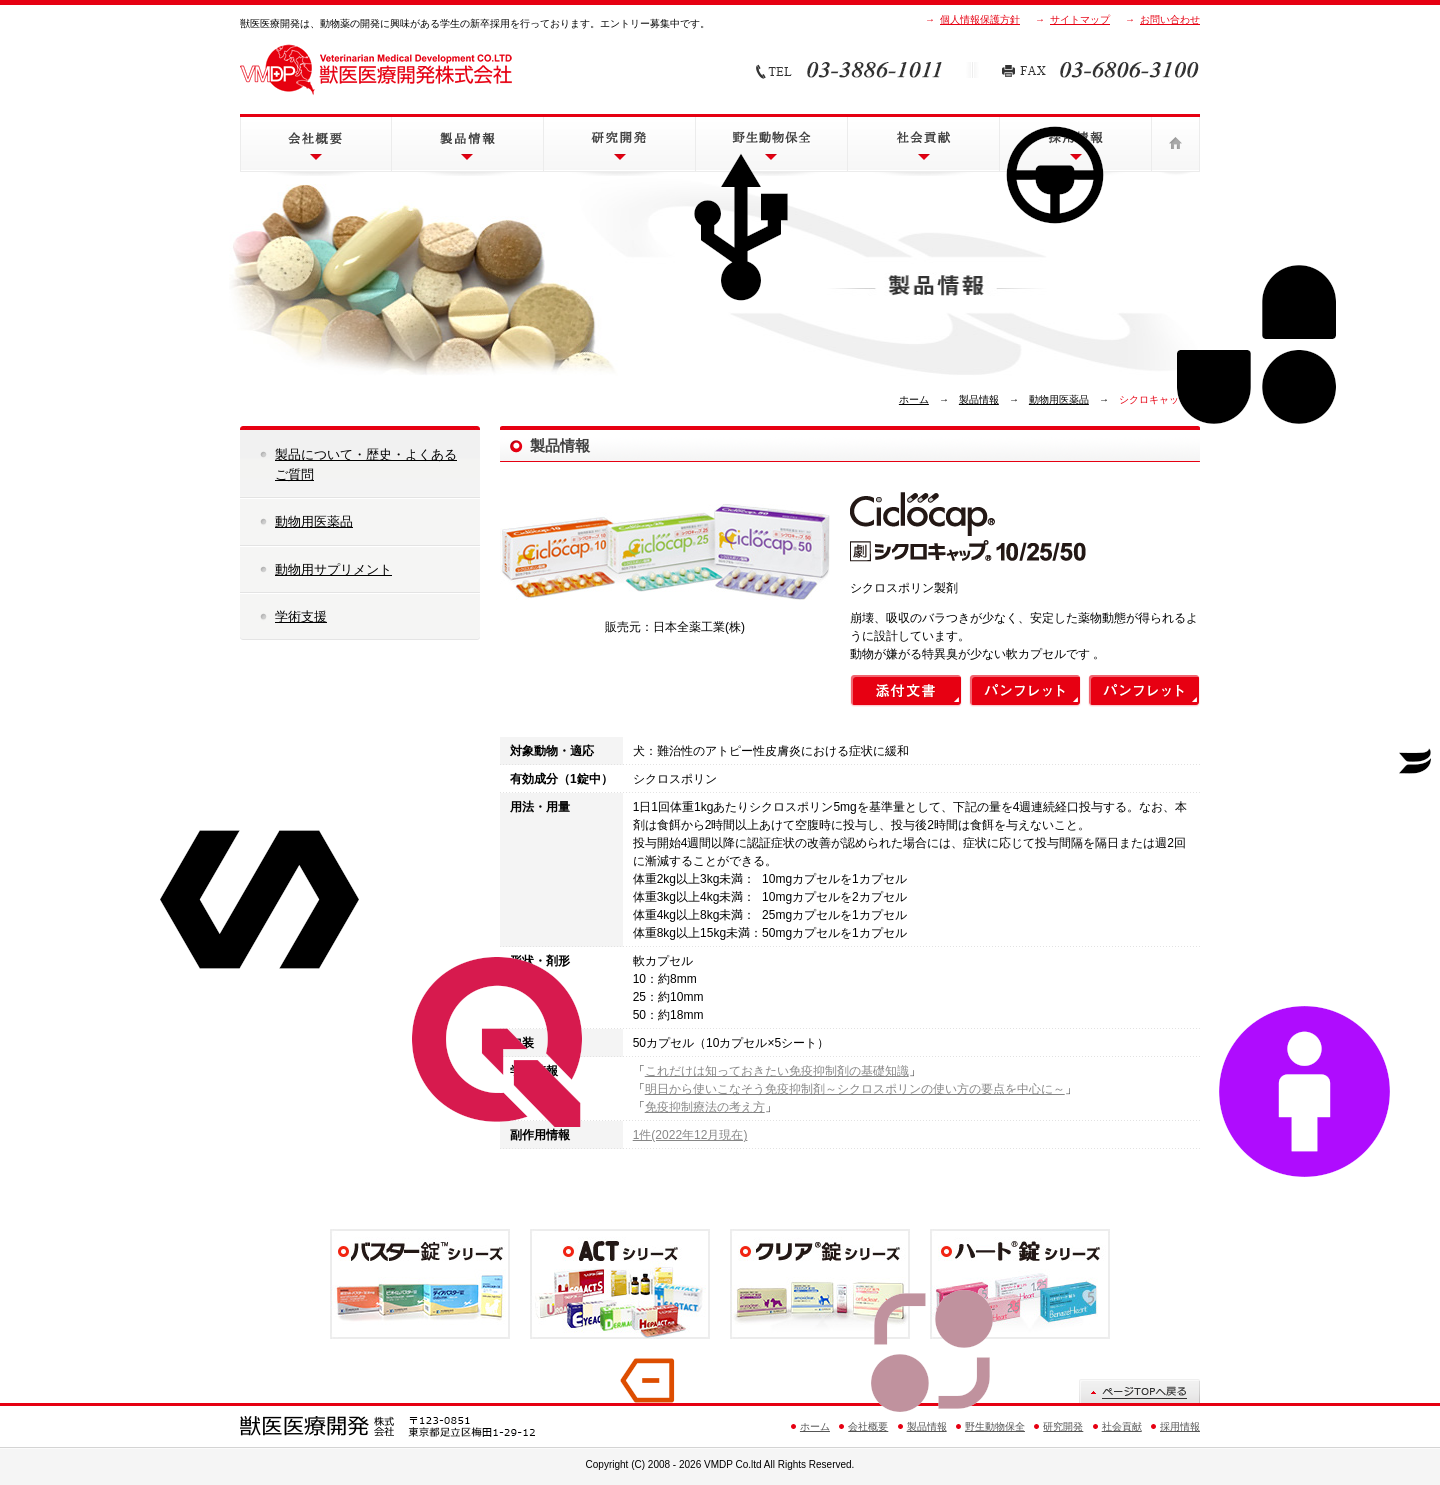  What do you see at coordinates (1055, 175) in the screenshot?
I see `access driving or navigation mode` at bounding box center [1055, 175].